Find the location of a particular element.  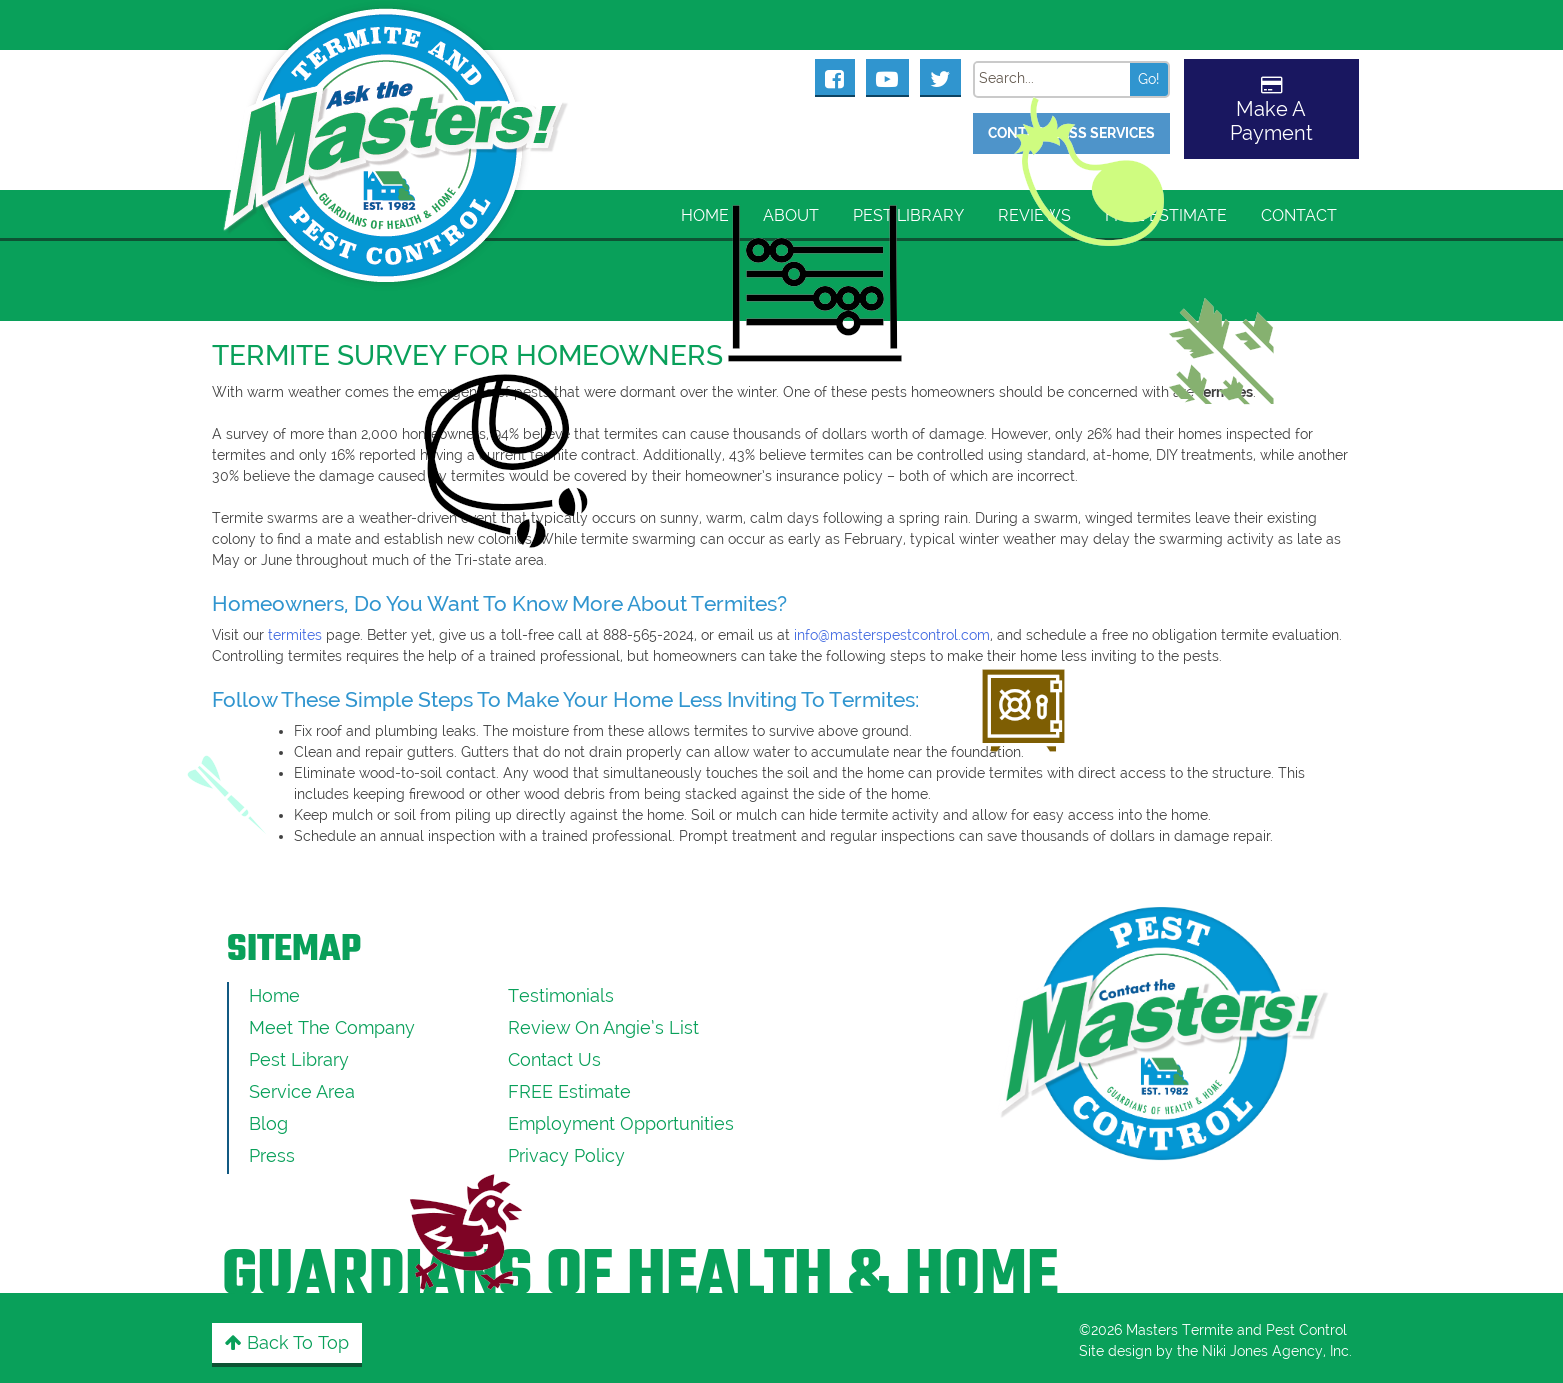

select chicken in a farming or cooking game is located at coordinates (466, 1232).